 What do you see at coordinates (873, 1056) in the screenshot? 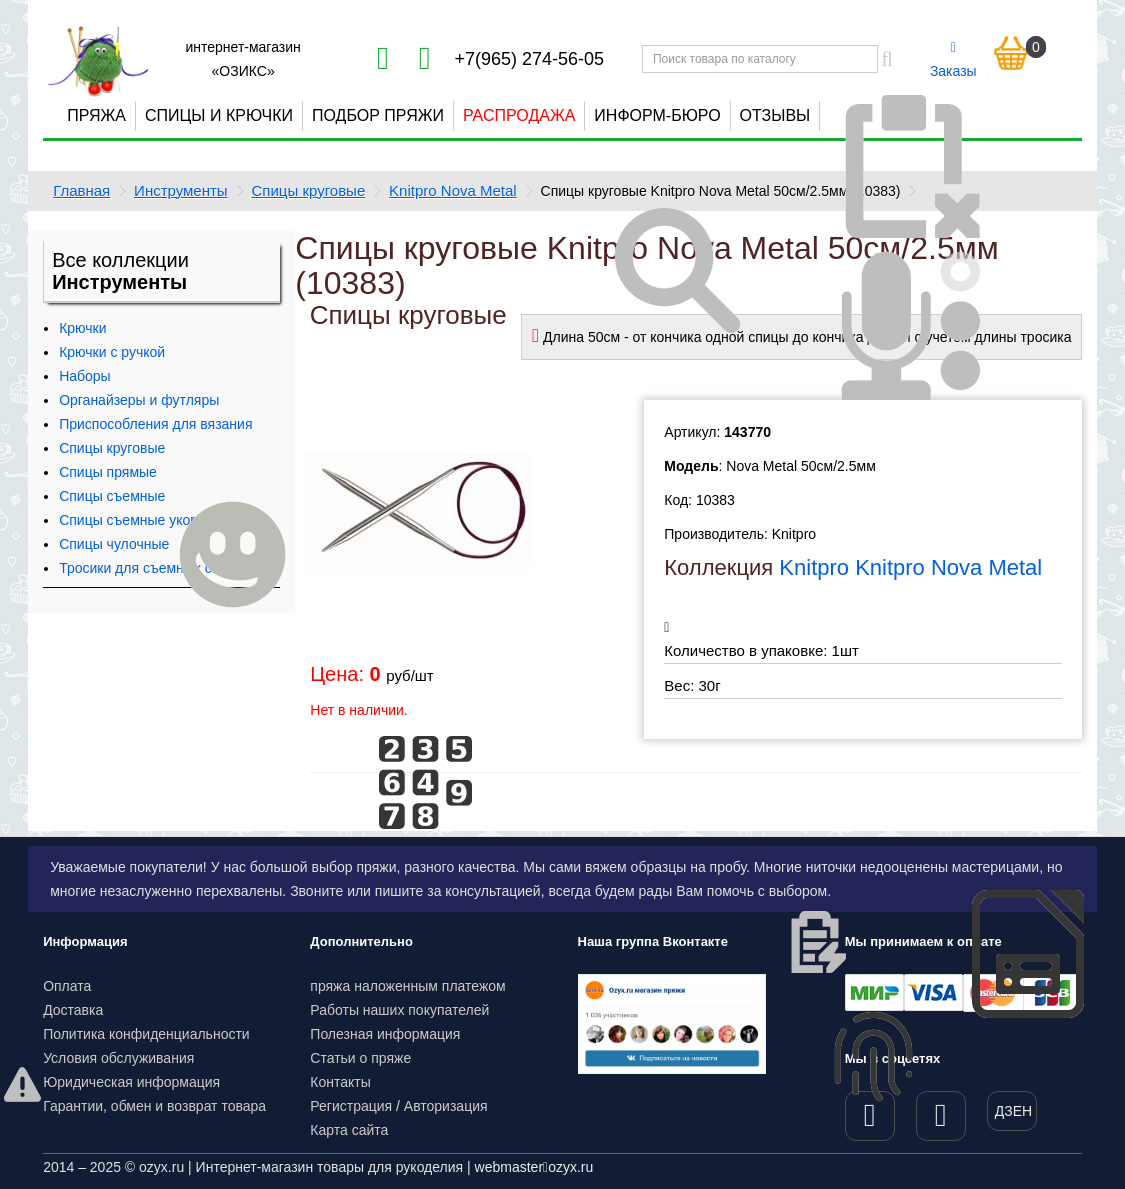
I see `authenticate with fingerprint` at bounding box center [873, 1056].